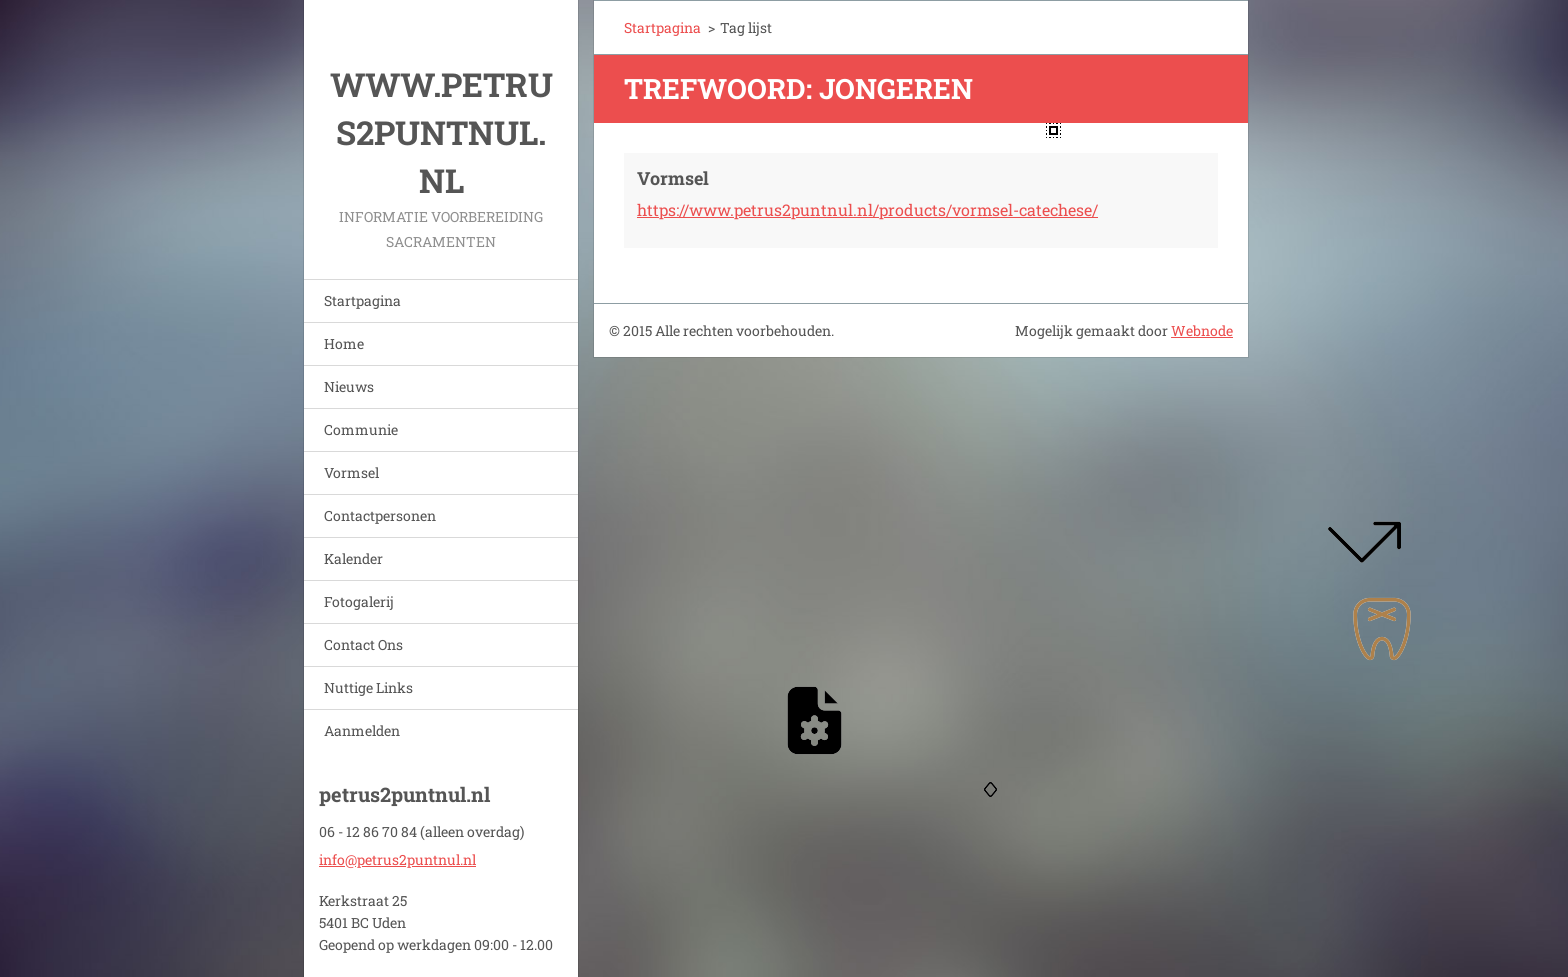 This screenshot has width=1568, height=977. I want to click on access file settings or preferences, so click(814, 720).